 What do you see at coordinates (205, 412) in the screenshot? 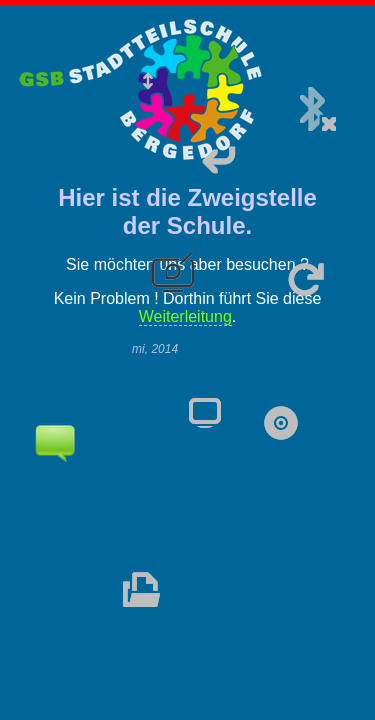
I see `display or monitor settings` at bounding box center [205, 412].